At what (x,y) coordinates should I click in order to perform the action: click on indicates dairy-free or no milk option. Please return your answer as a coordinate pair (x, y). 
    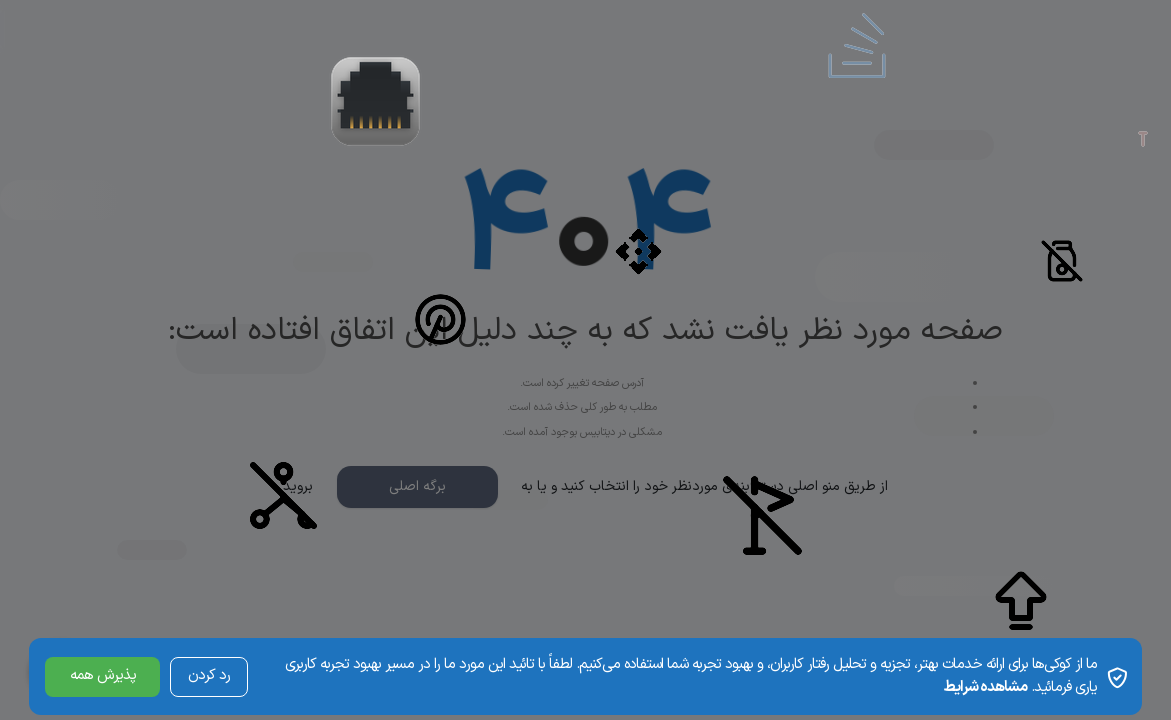
    Looking at the image, I should click on (1062, 261).